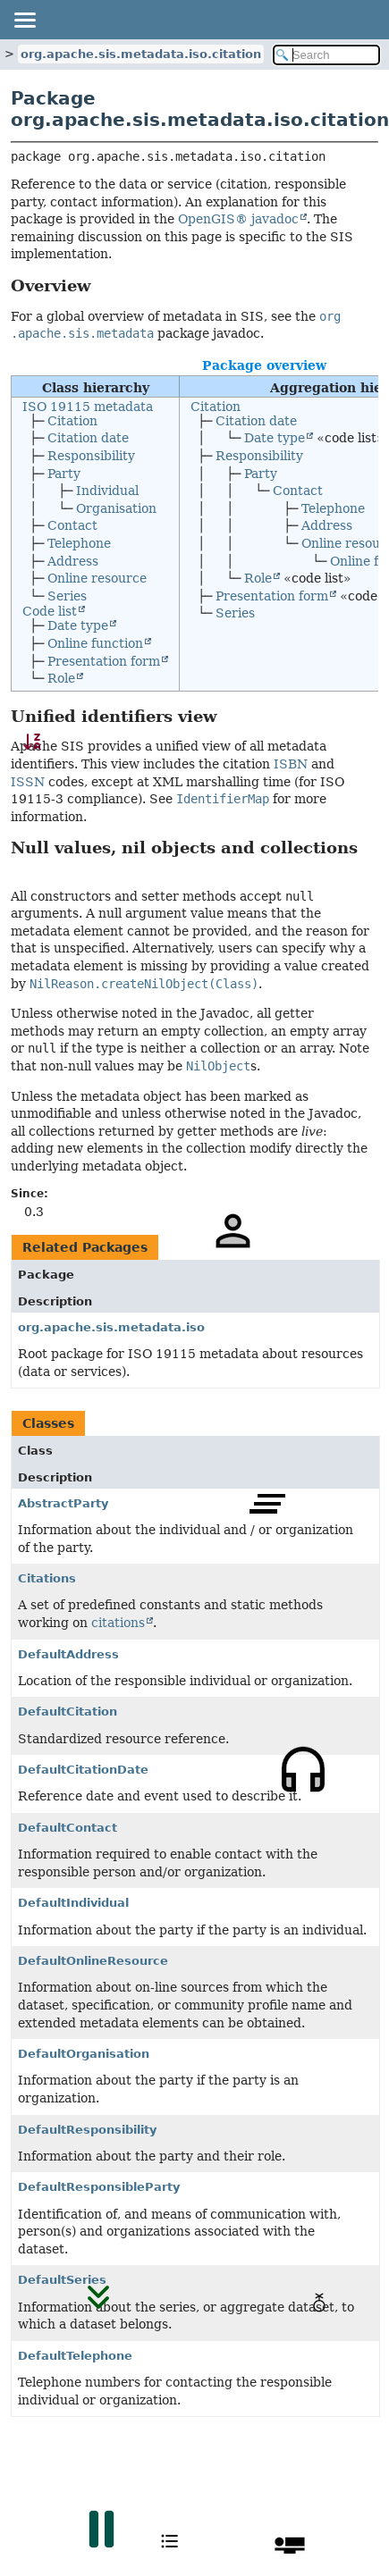  Describe the element at coordinates (290, 2545) in the screenshot. I see `select flat bed seat option for flight` at that location.